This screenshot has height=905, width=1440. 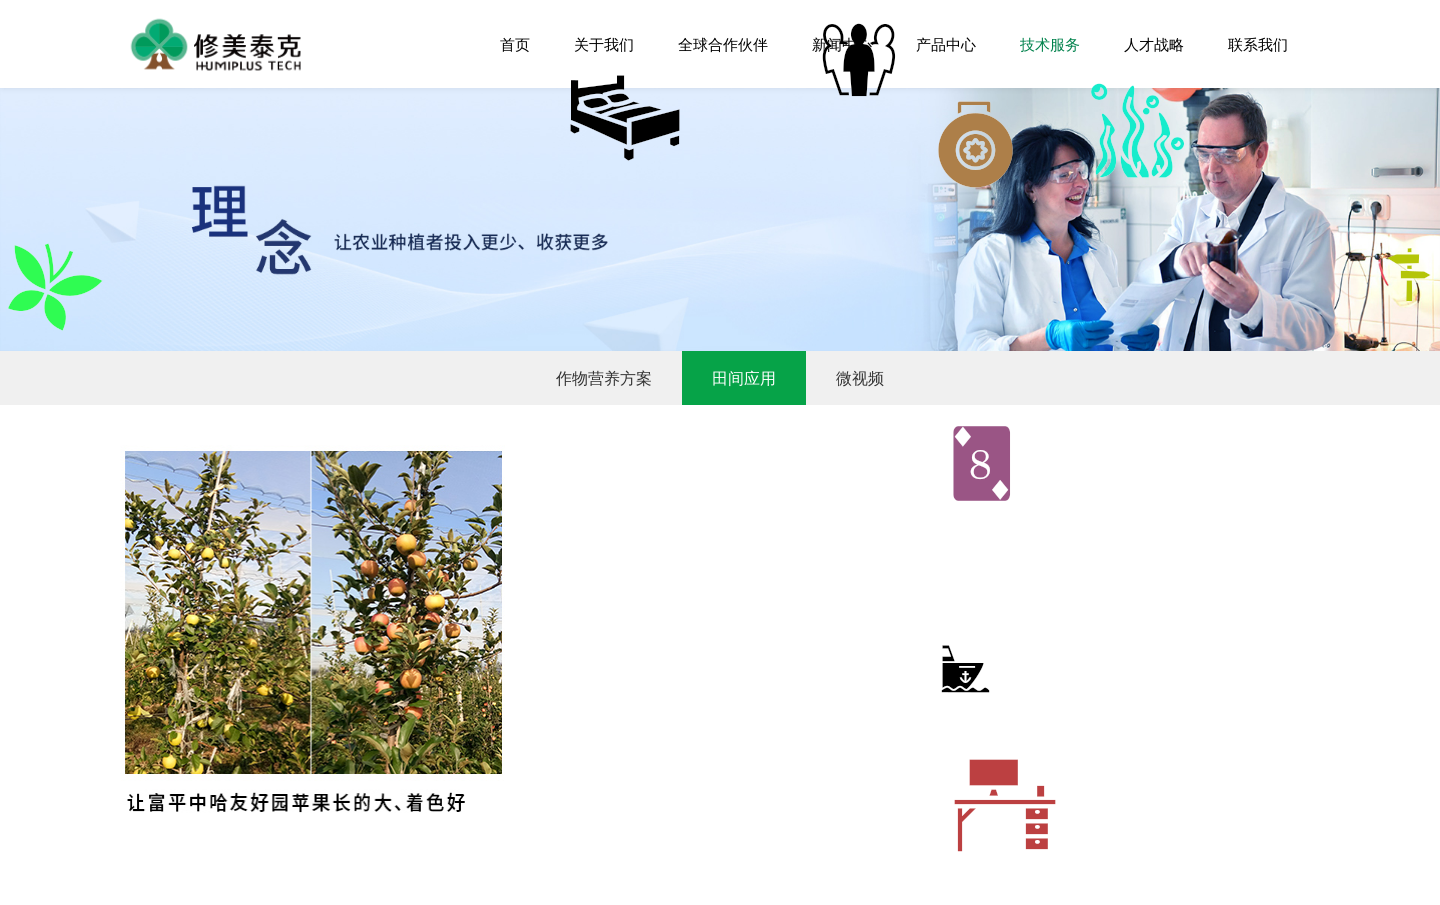 What do you see at coordinates (965, 668) in the screenshot?
I see `access naval or maritime game features` at bounding box center [965, 668].